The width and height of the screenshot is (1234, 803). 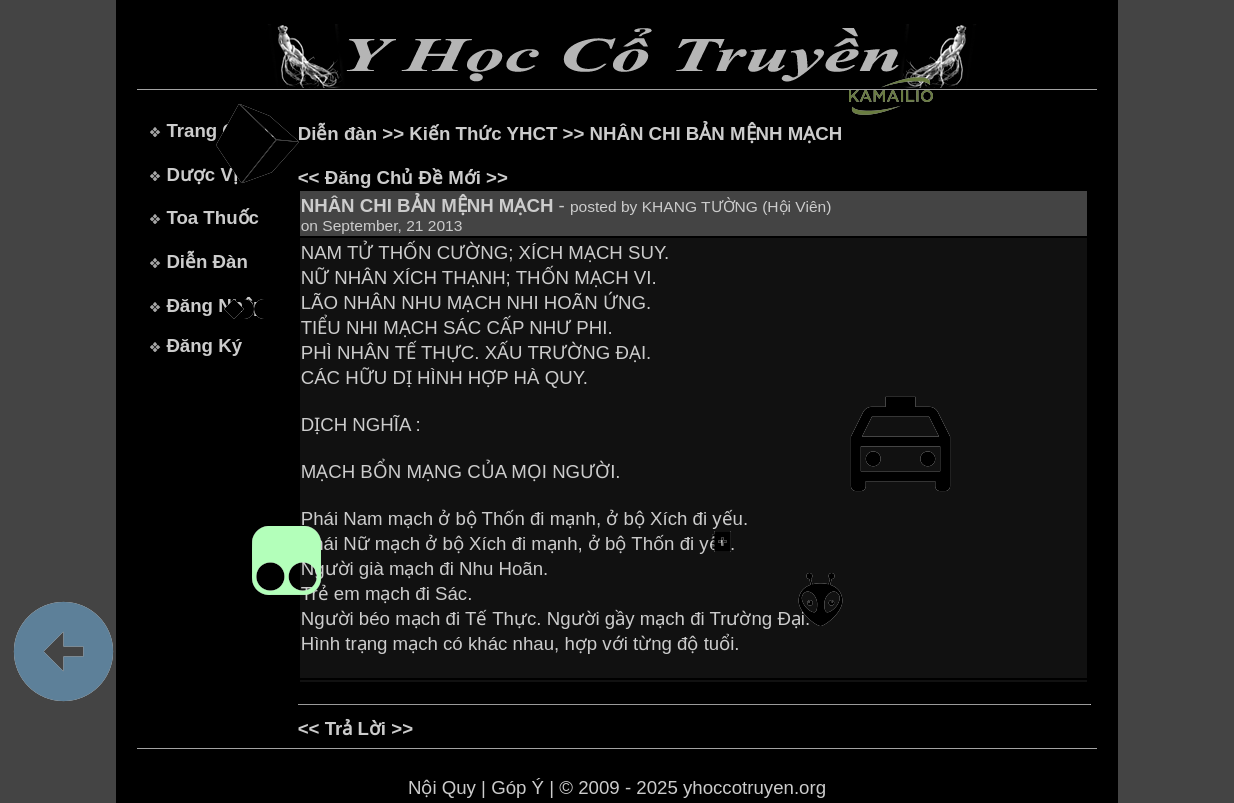 What do you see at coordinates (286, 560) in the screenshot?
I see `open Tampermonkey browser extension` at bounding box center [286, 560].